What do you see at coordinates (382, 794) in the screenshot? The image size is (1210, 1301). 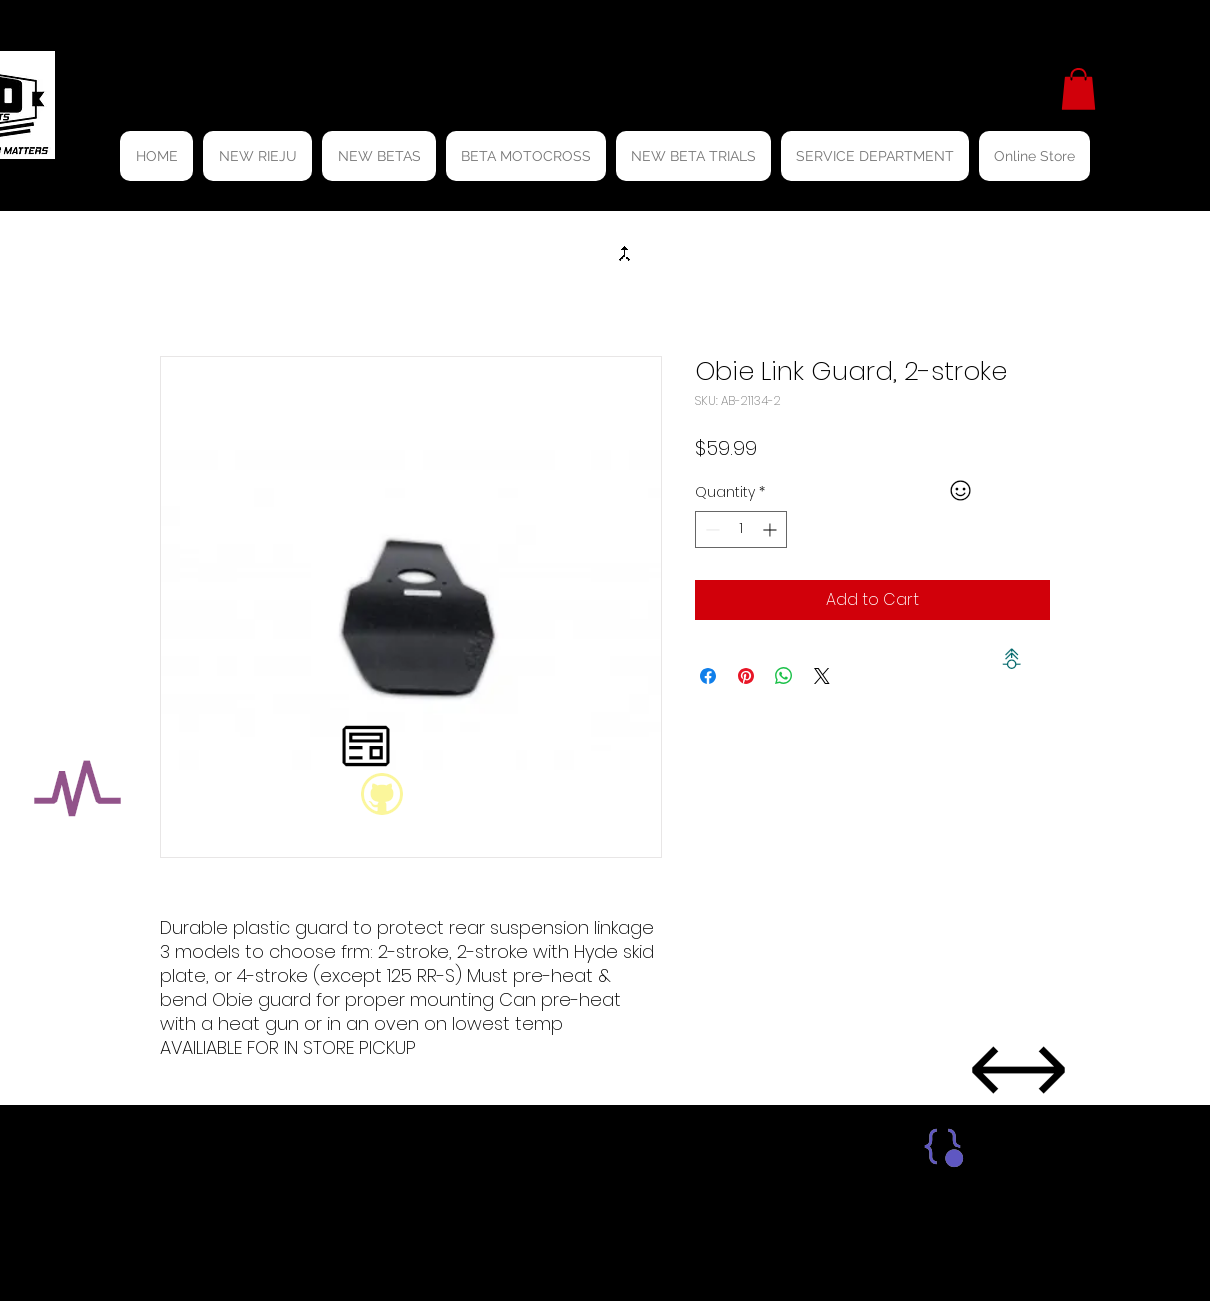 I see `open GitHub repository` at bounding box center [382, 794].